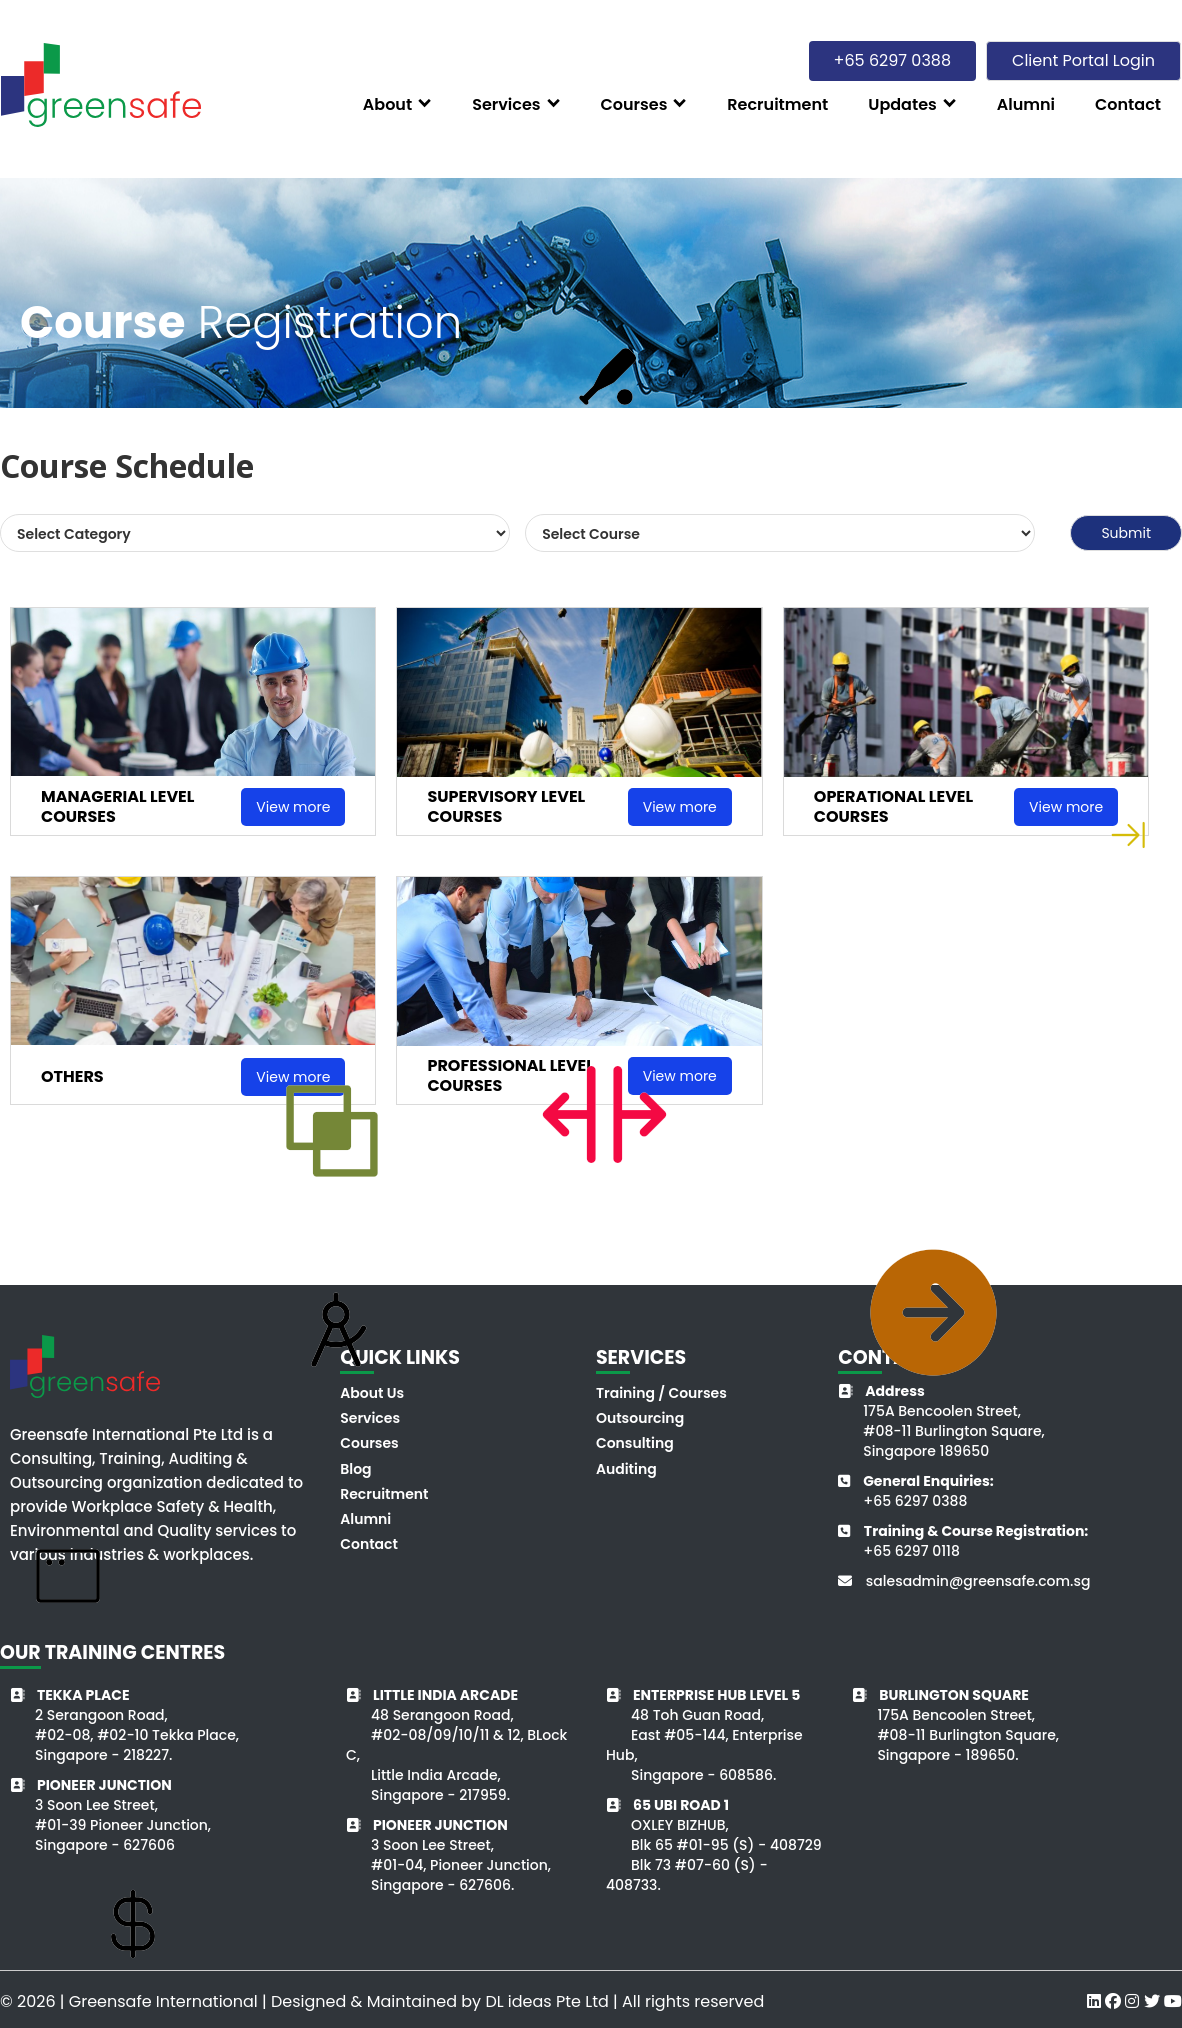 This screenshot has height=2028, width=1182. Describe the element at coordinates (332, 1131) in the screenshot. I see `combine or merge selected layers` at that location.